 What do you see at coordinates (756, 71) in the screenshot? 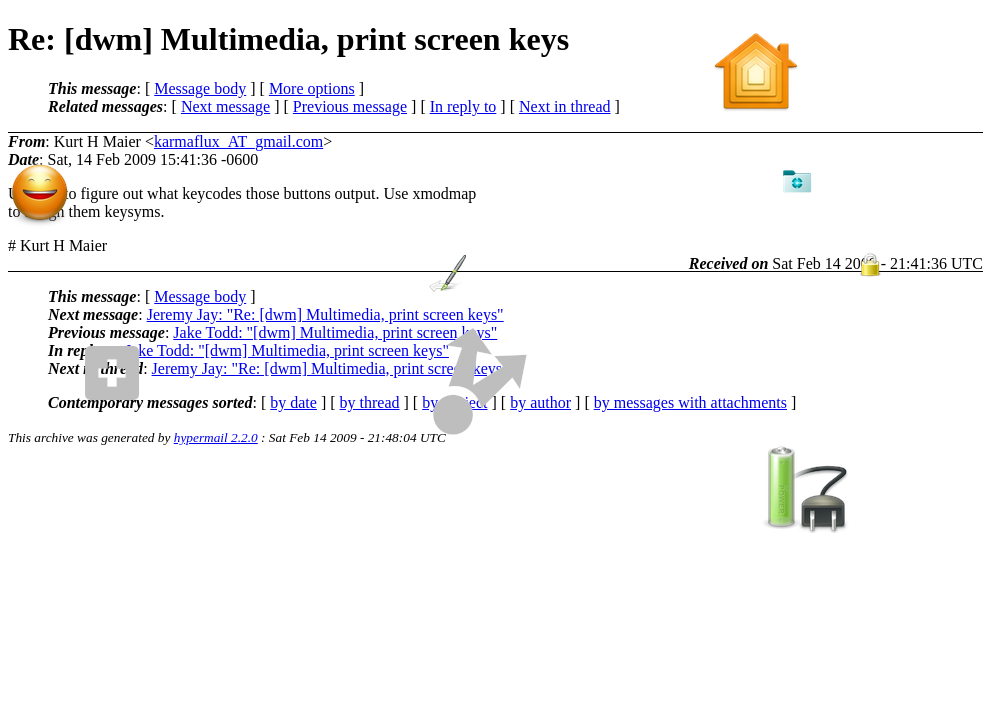
I see `open home settings or preferences` at bounding box center [756, 71].